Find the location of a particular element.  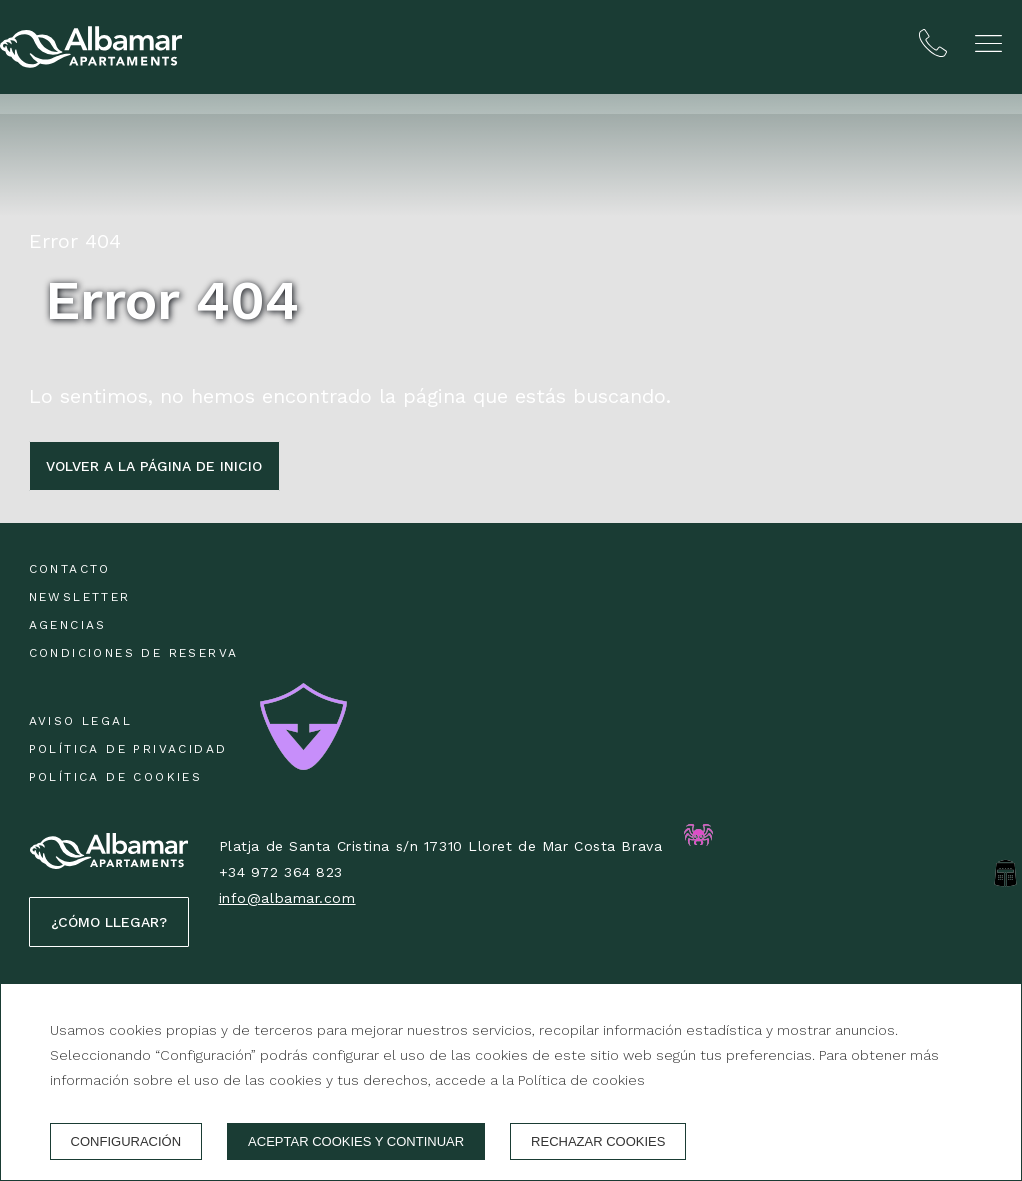

select knight or heavy armor class is located at coordinates (1005, 873).